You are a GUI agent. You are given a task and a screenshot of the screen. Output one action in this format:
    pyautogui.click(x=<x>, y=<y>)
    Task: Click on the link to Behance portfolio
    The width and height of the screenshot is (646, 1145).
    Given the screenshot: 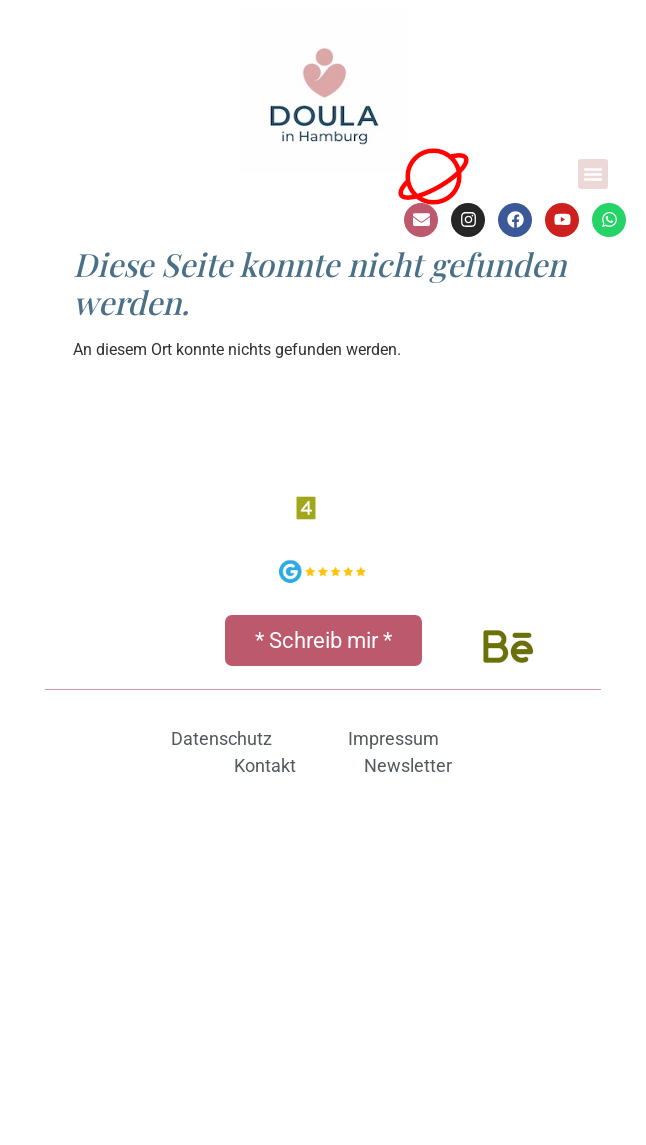 What is the action you would take?
    pyautogui.click(x=506, y=646)
    